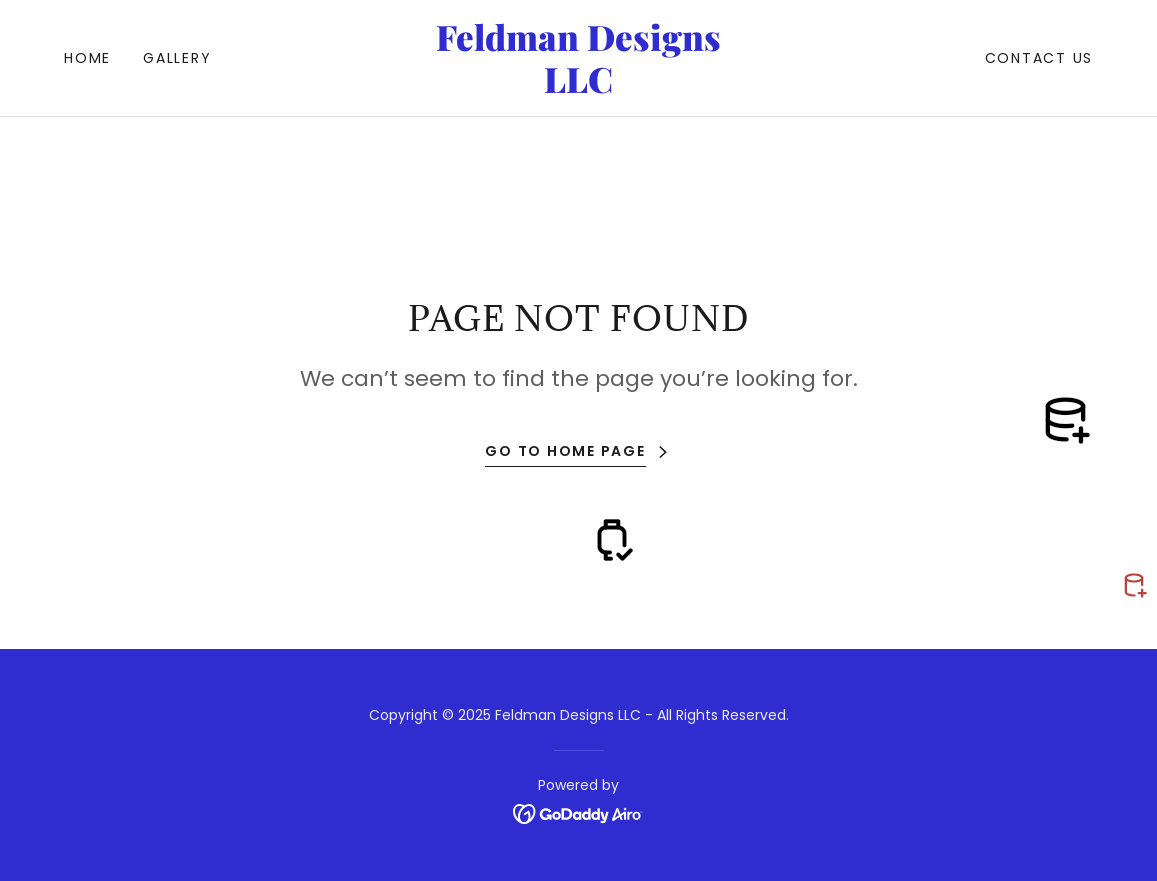  Describe the element at coordinates (612, 540) in the screenshot. I see `smartwatch successfully connected` at that location.